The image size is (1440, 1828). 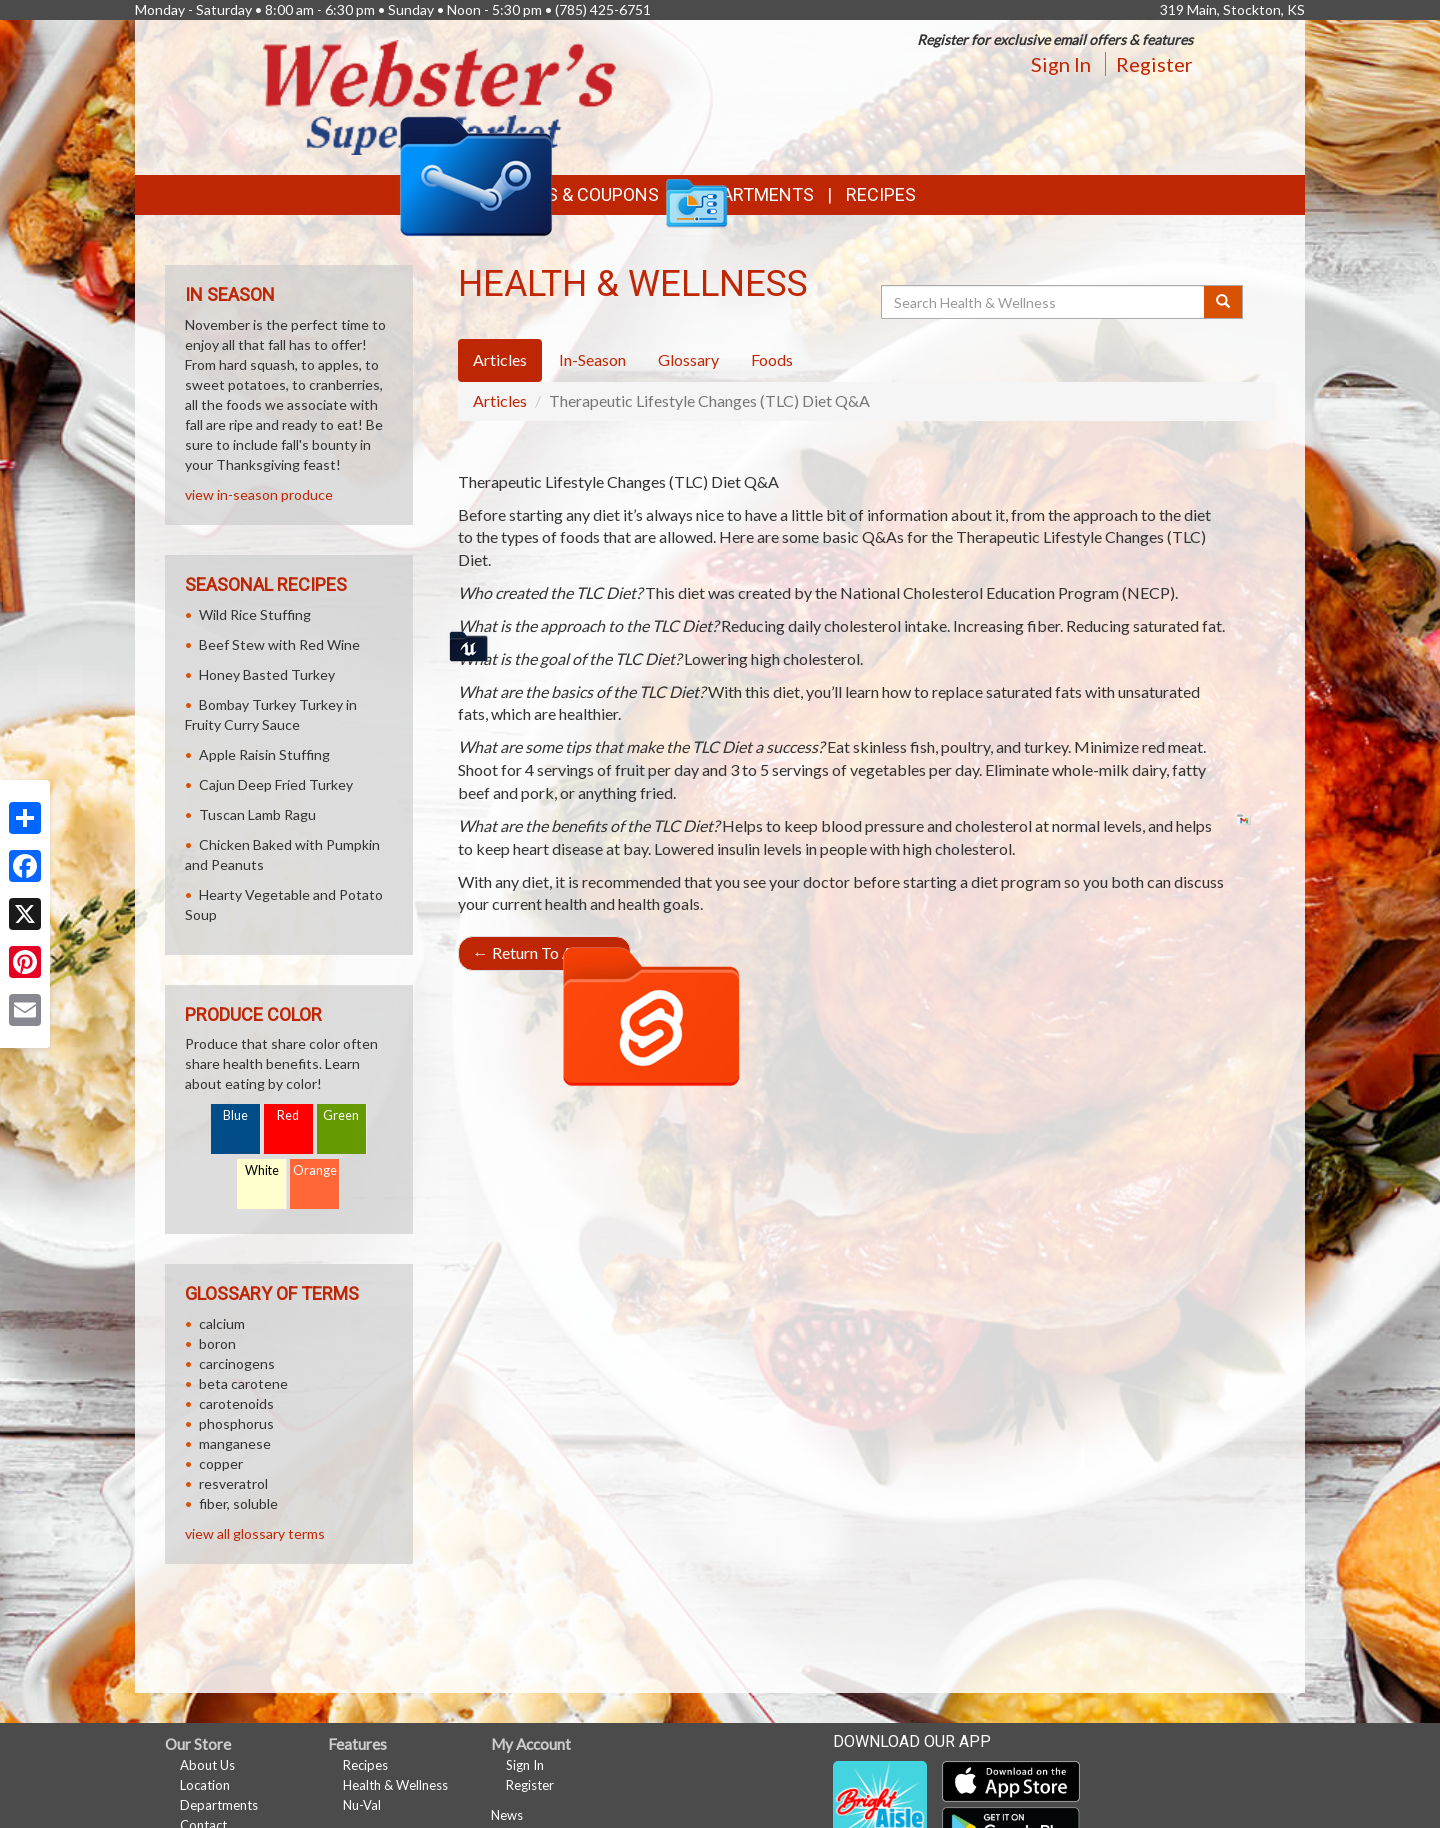 What do you see at coordinates (1244, 820) in the screenshot?
I see `open folder containing Gmail messages or exports` at bounding box center [1244, 820].